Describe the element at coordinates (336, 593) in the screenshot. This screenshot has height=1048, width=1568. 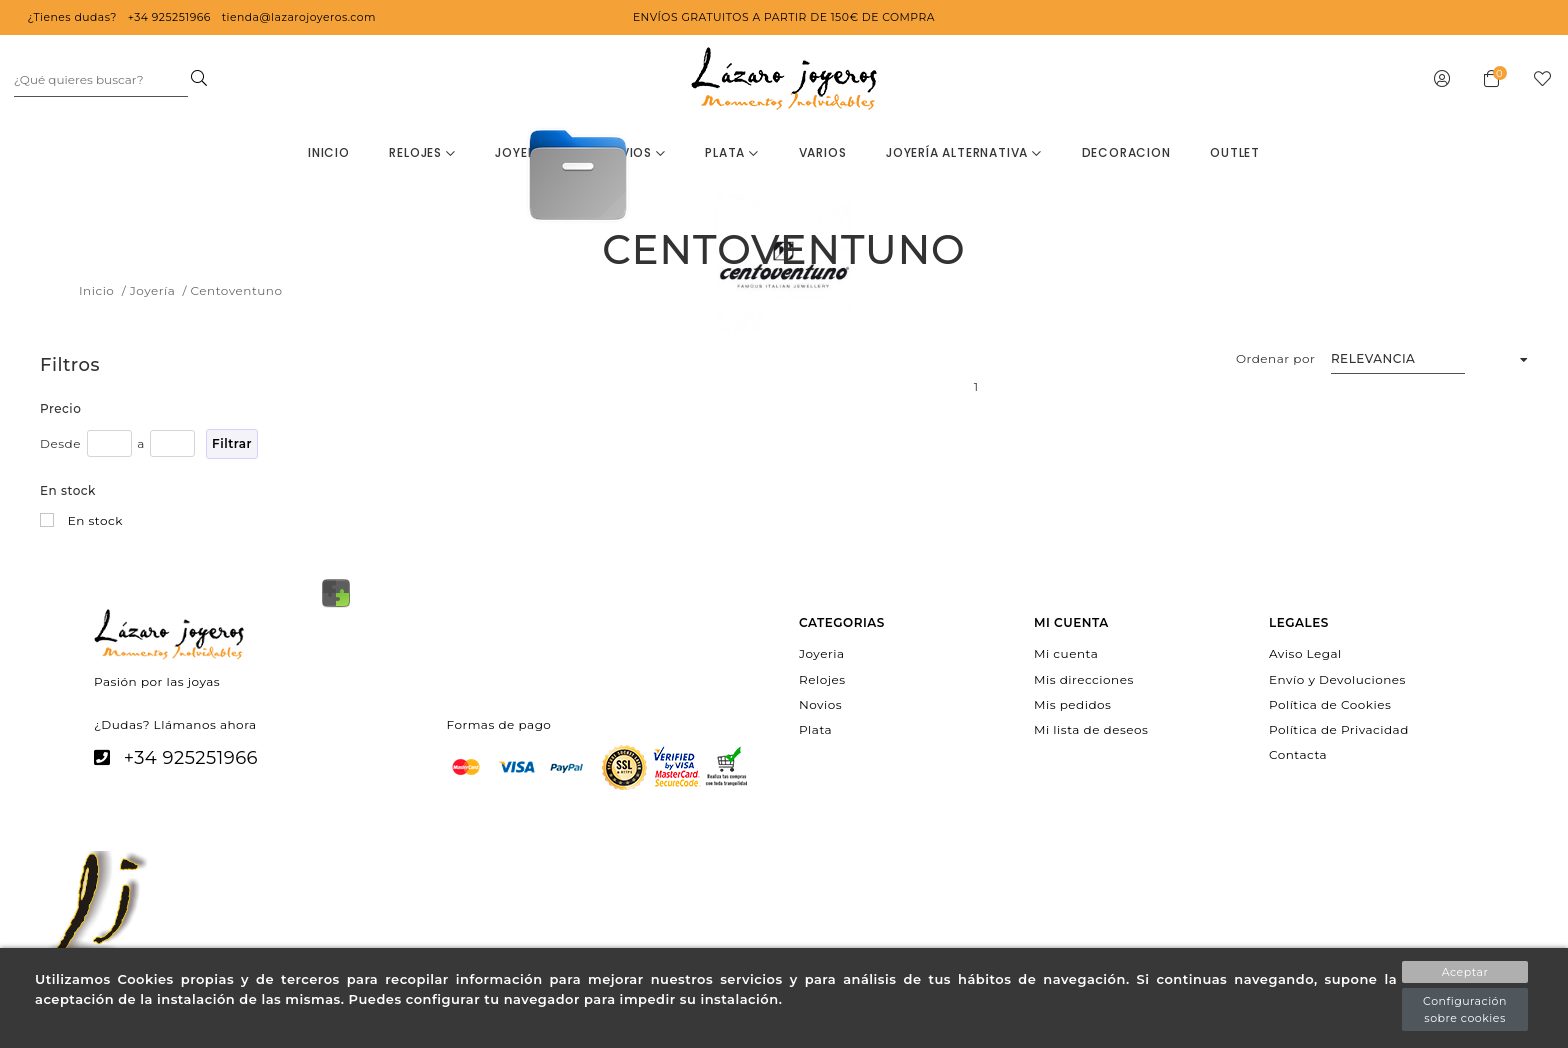
I see `open extension manager app` at that location.